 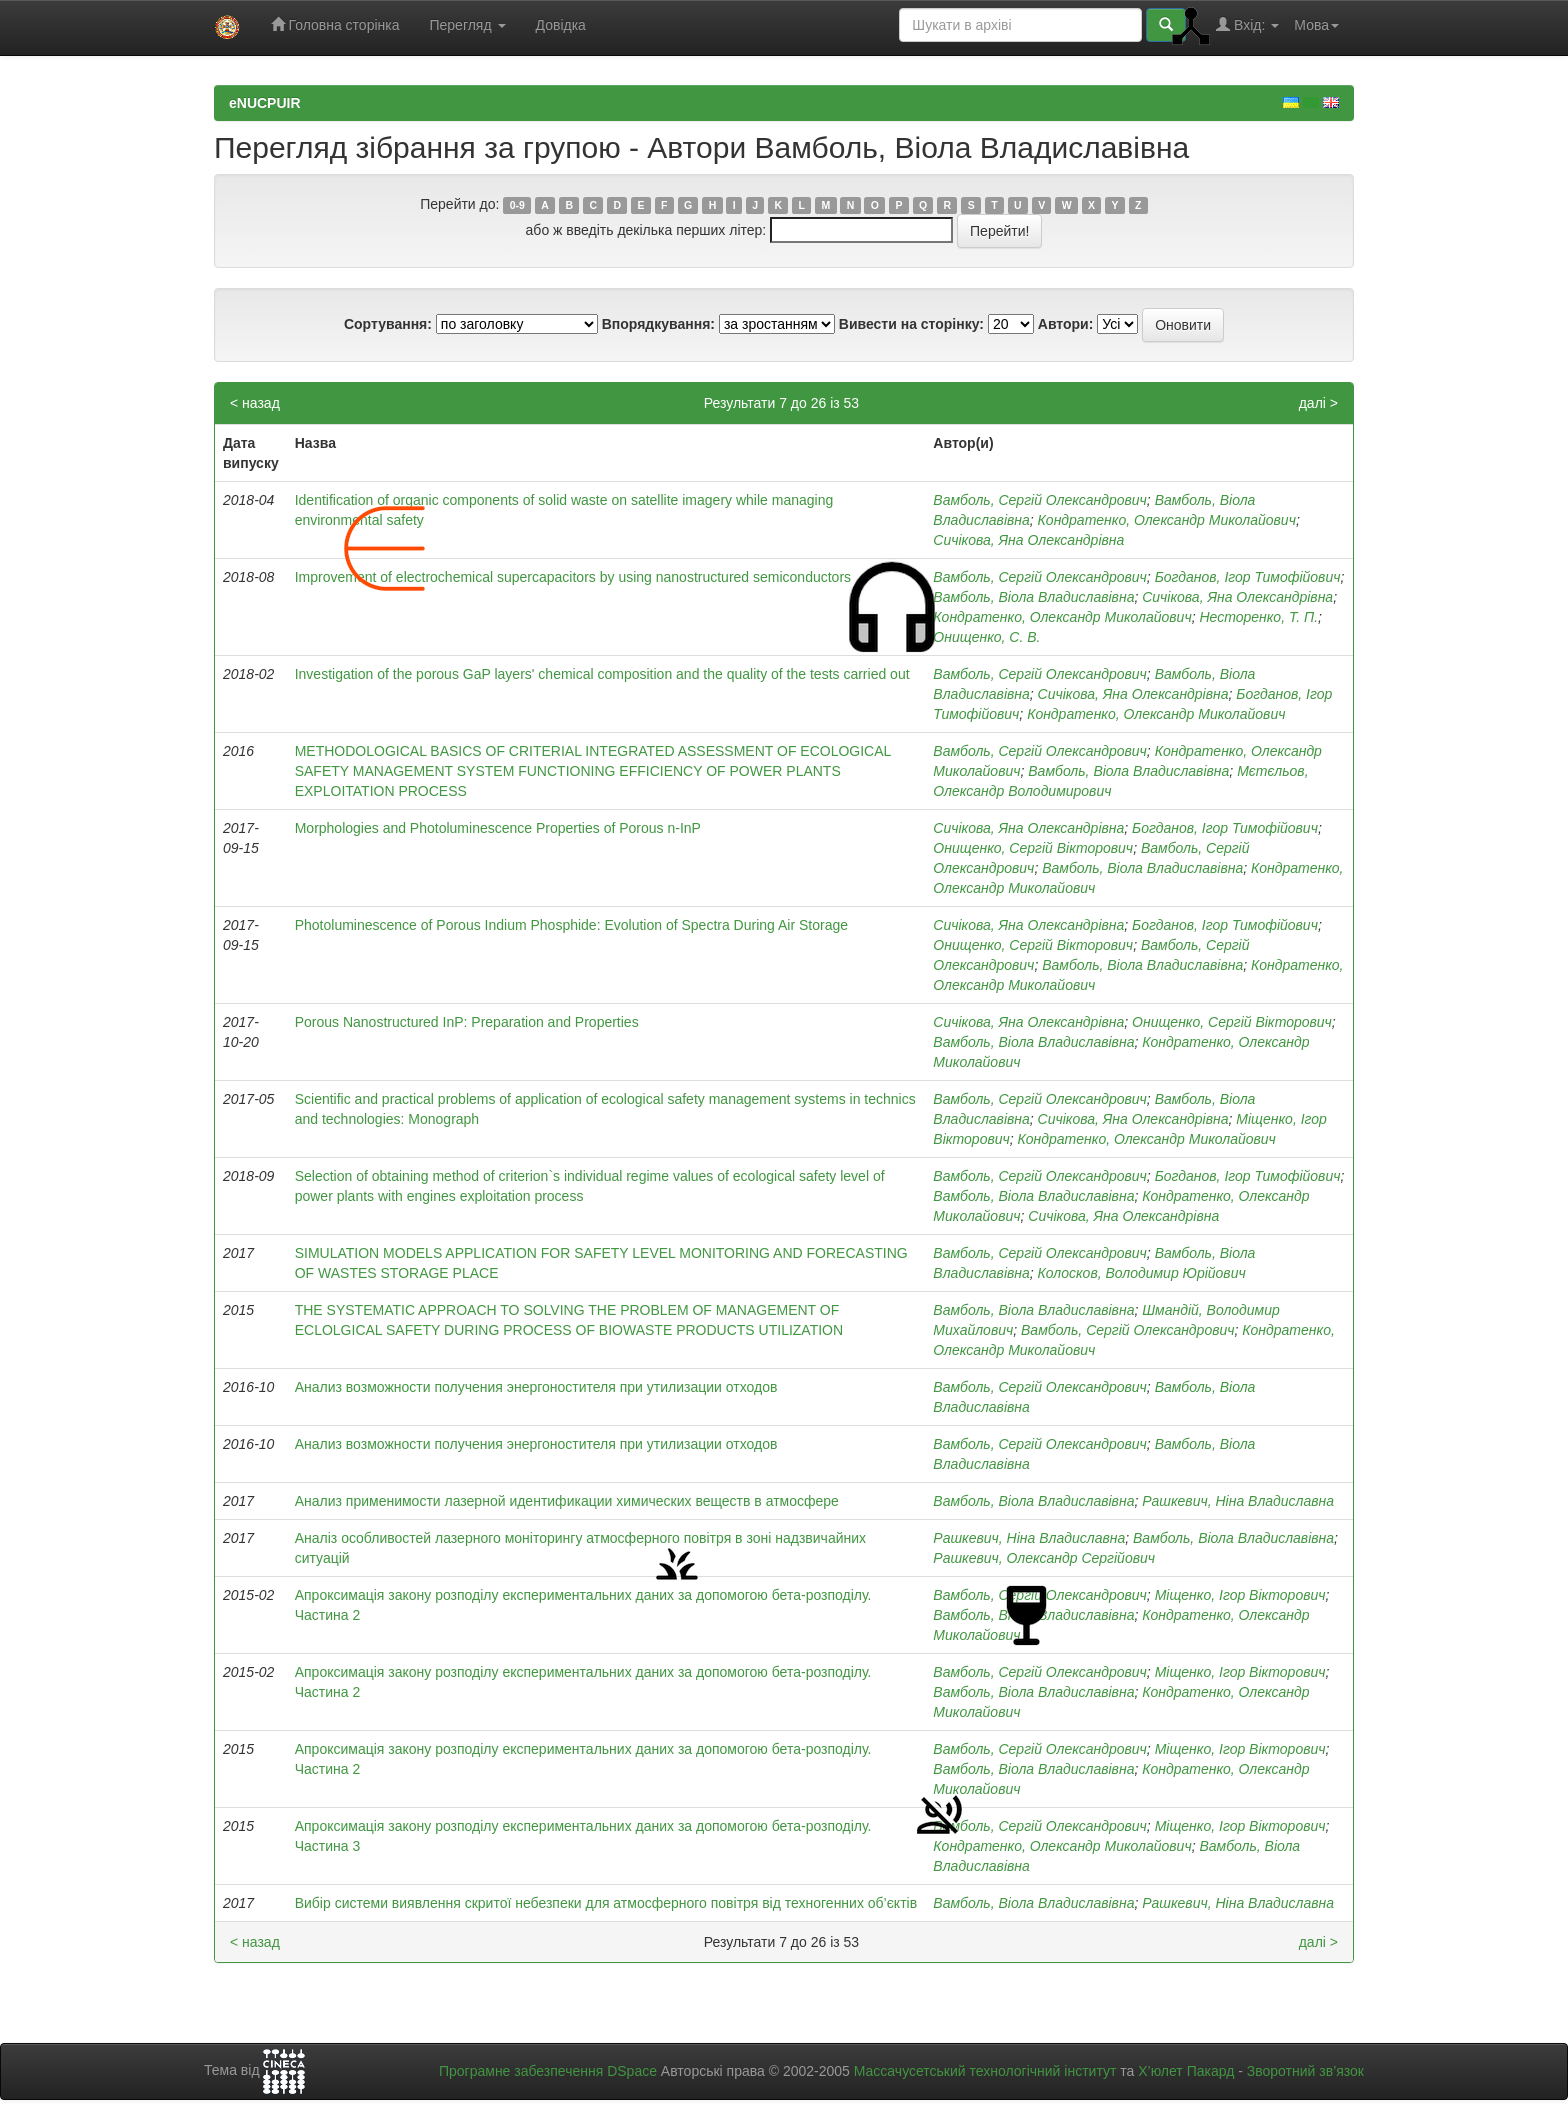 I want to click on find nearby wine bars or restaurants, so click(x=1026, y=1615).